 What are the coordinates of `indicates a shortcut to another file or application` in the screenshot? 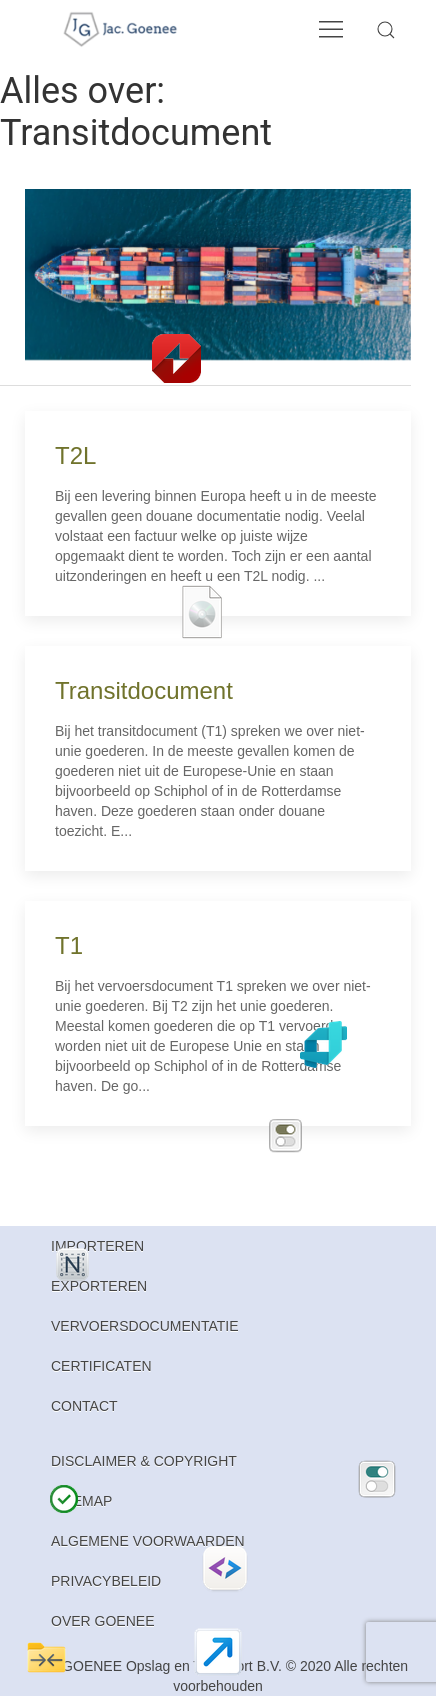 It's located at (218, 1652).